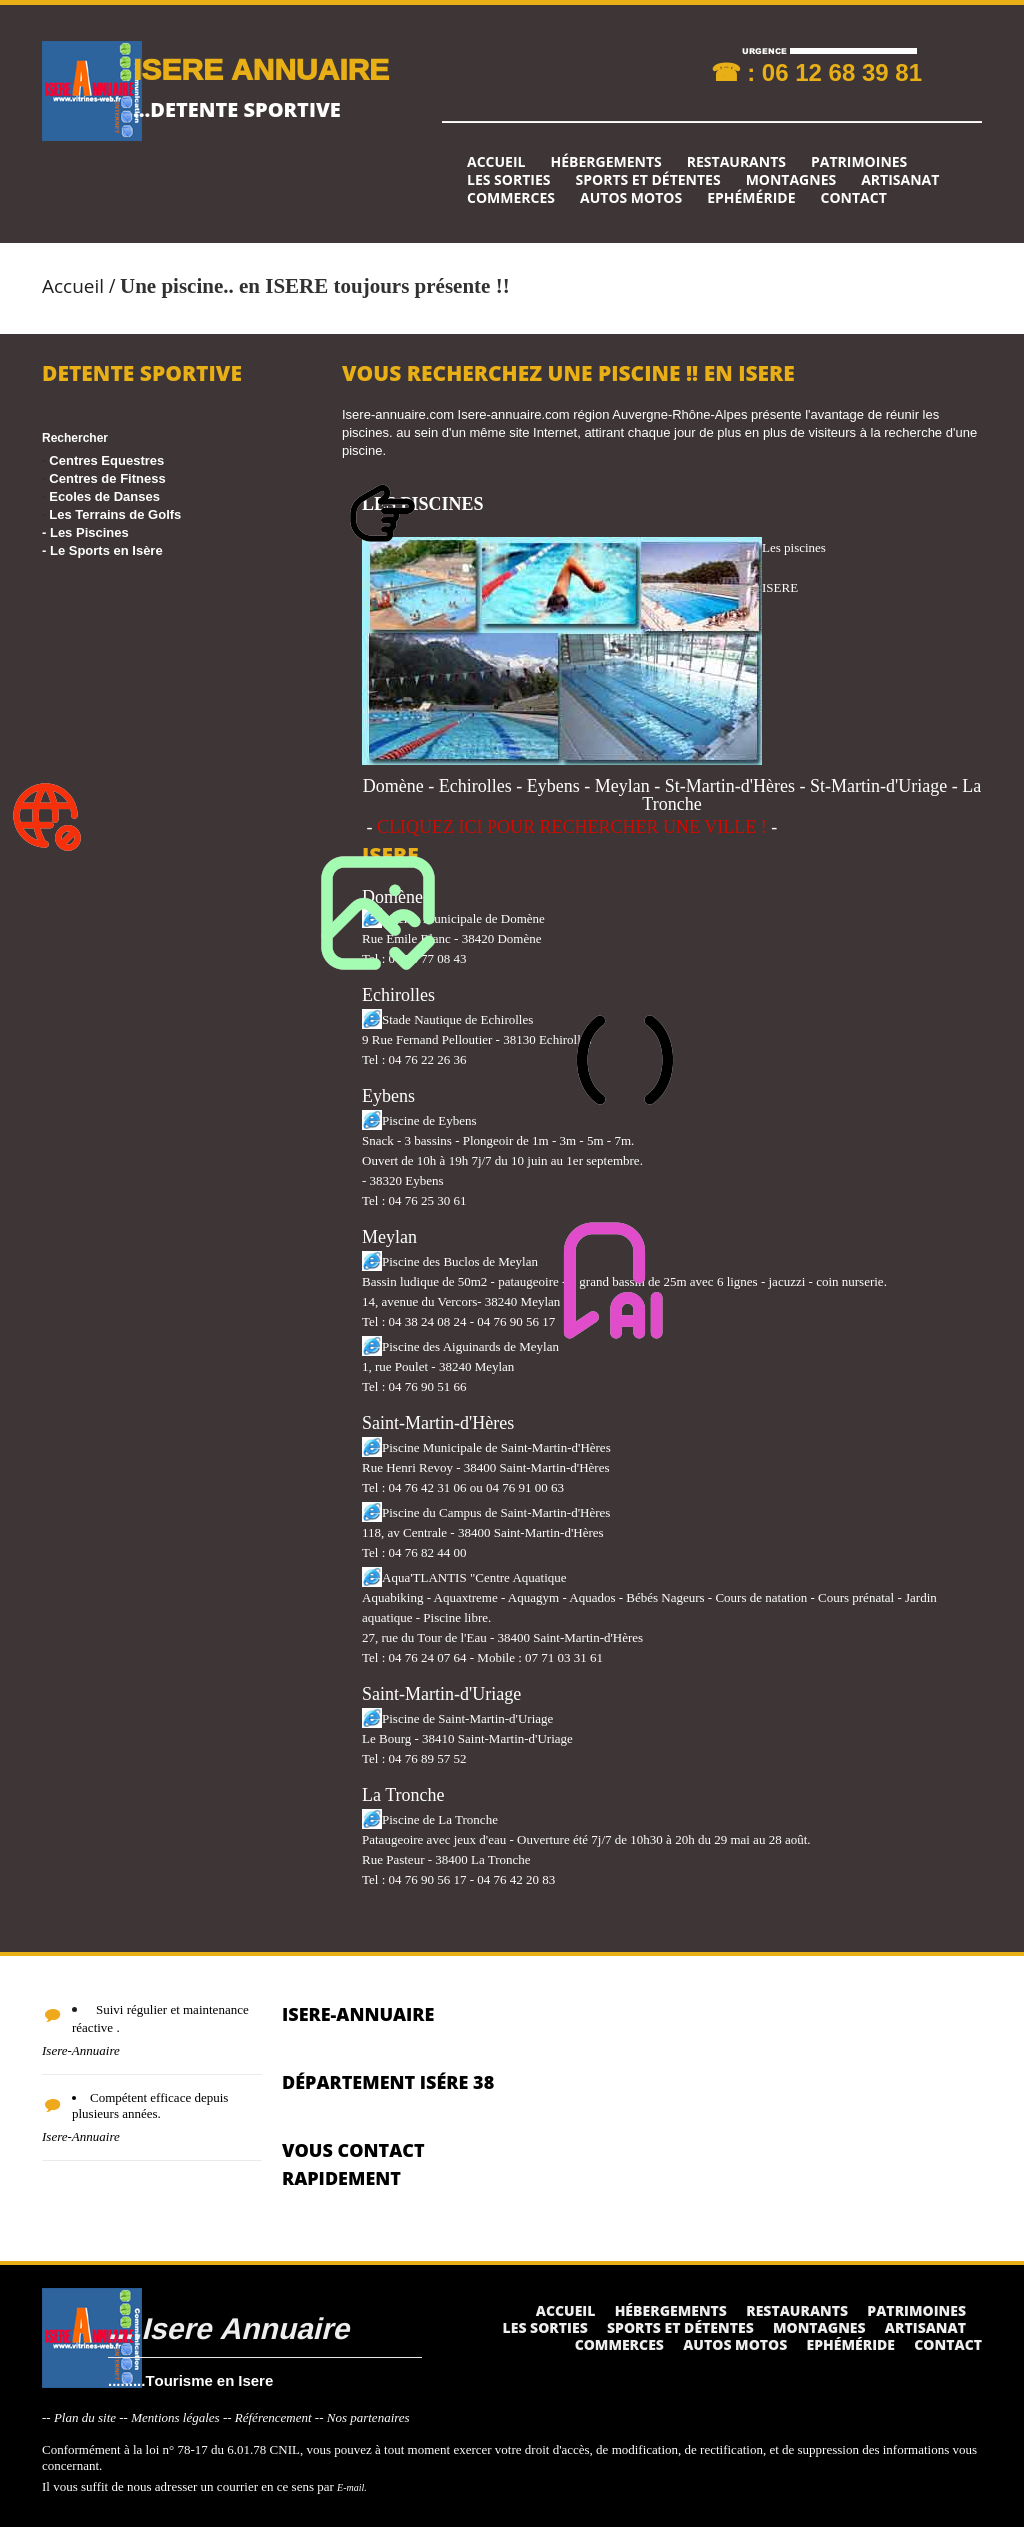 This screenshot has height=2527, width=1024. I want to click on insert parentheses in text or code, so click(625, 1060).